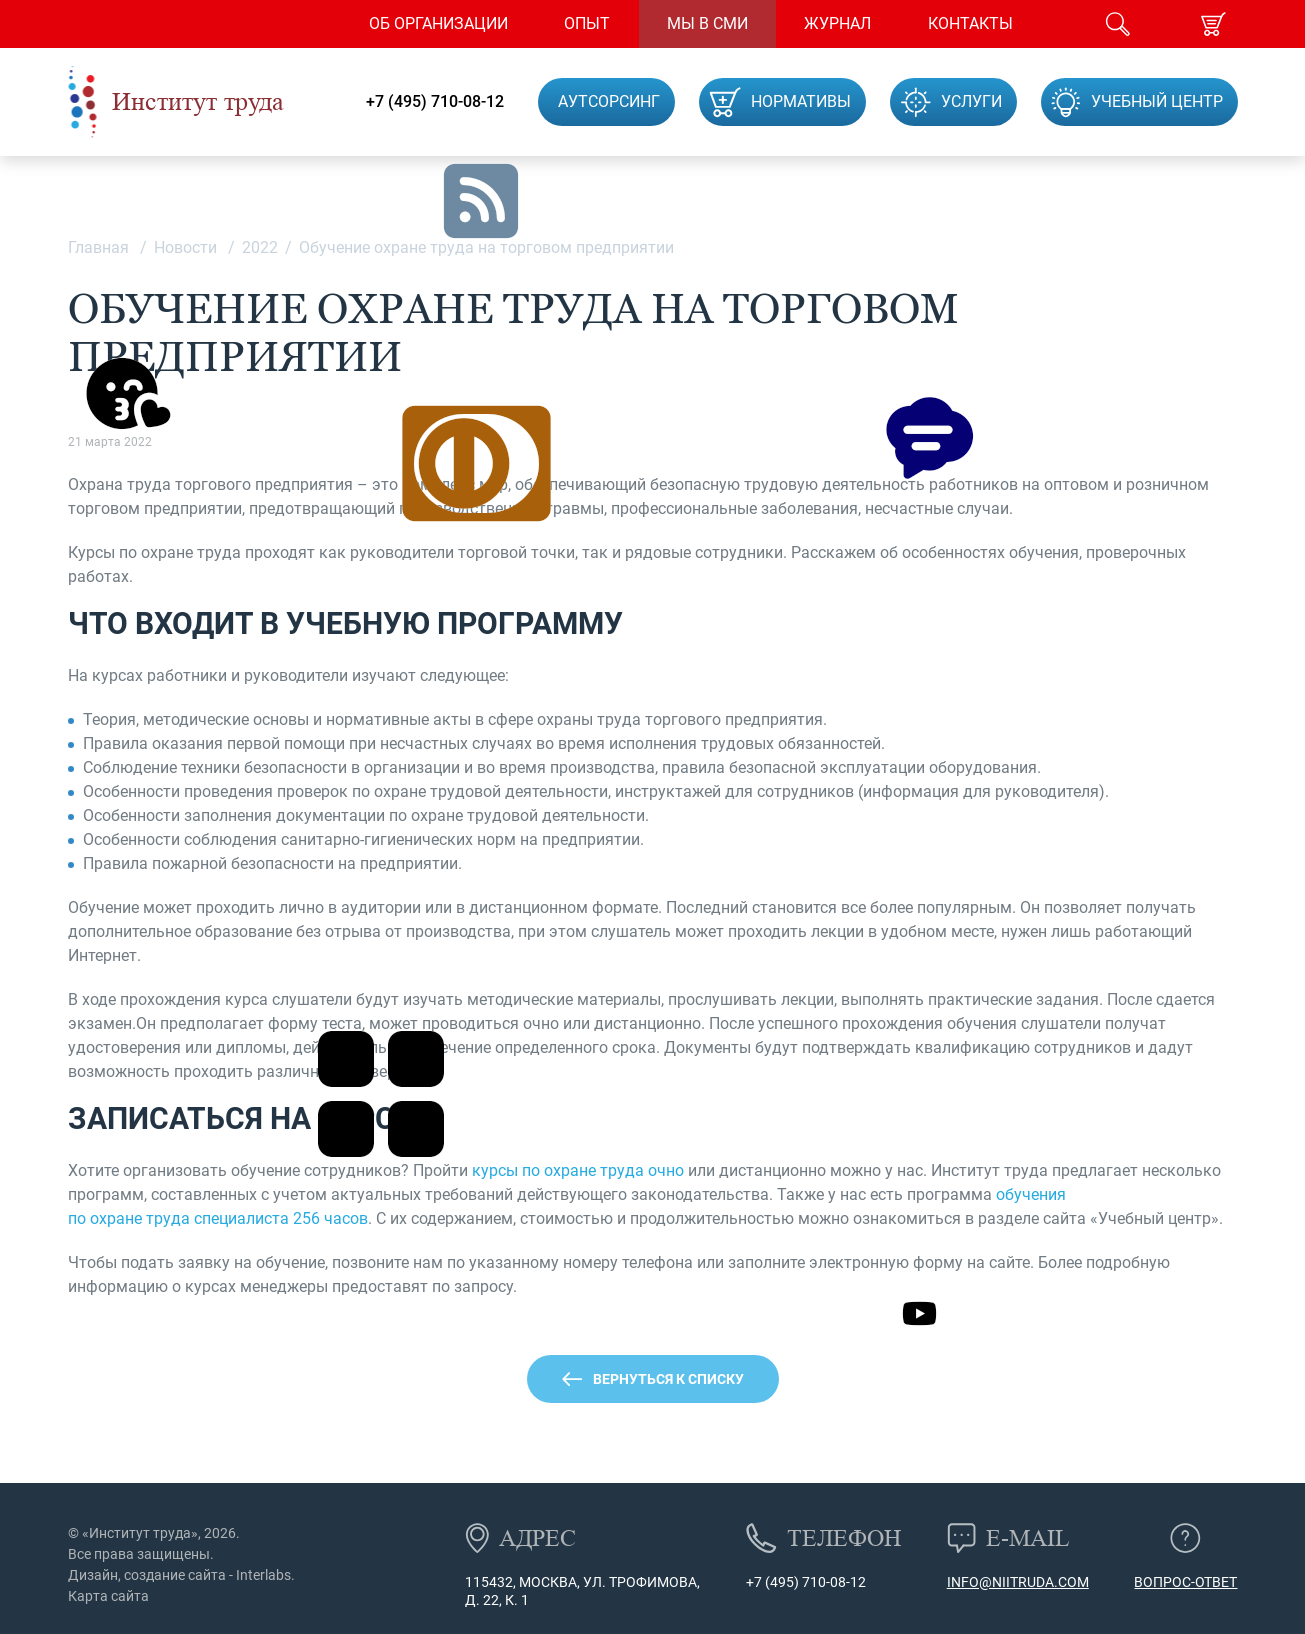 The image size is (1305, 1634). What do you see at coordinates (481, 201) in the screenshot?
I see `subscribe to RSS feed` at bounding box center [481, 201].